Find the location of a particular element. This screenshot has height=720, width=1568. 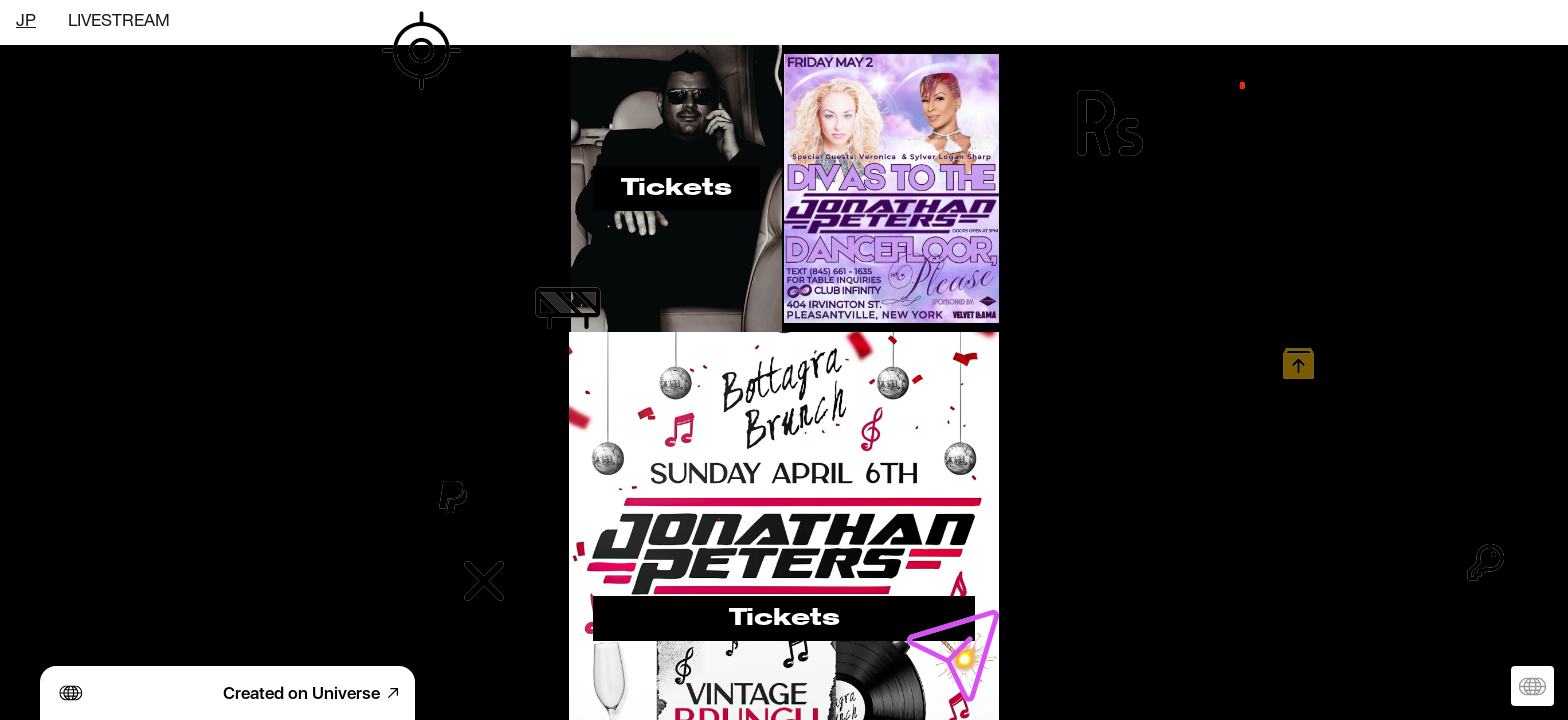

indicates a blocked or restricted area is located at coordinates (568, 306).